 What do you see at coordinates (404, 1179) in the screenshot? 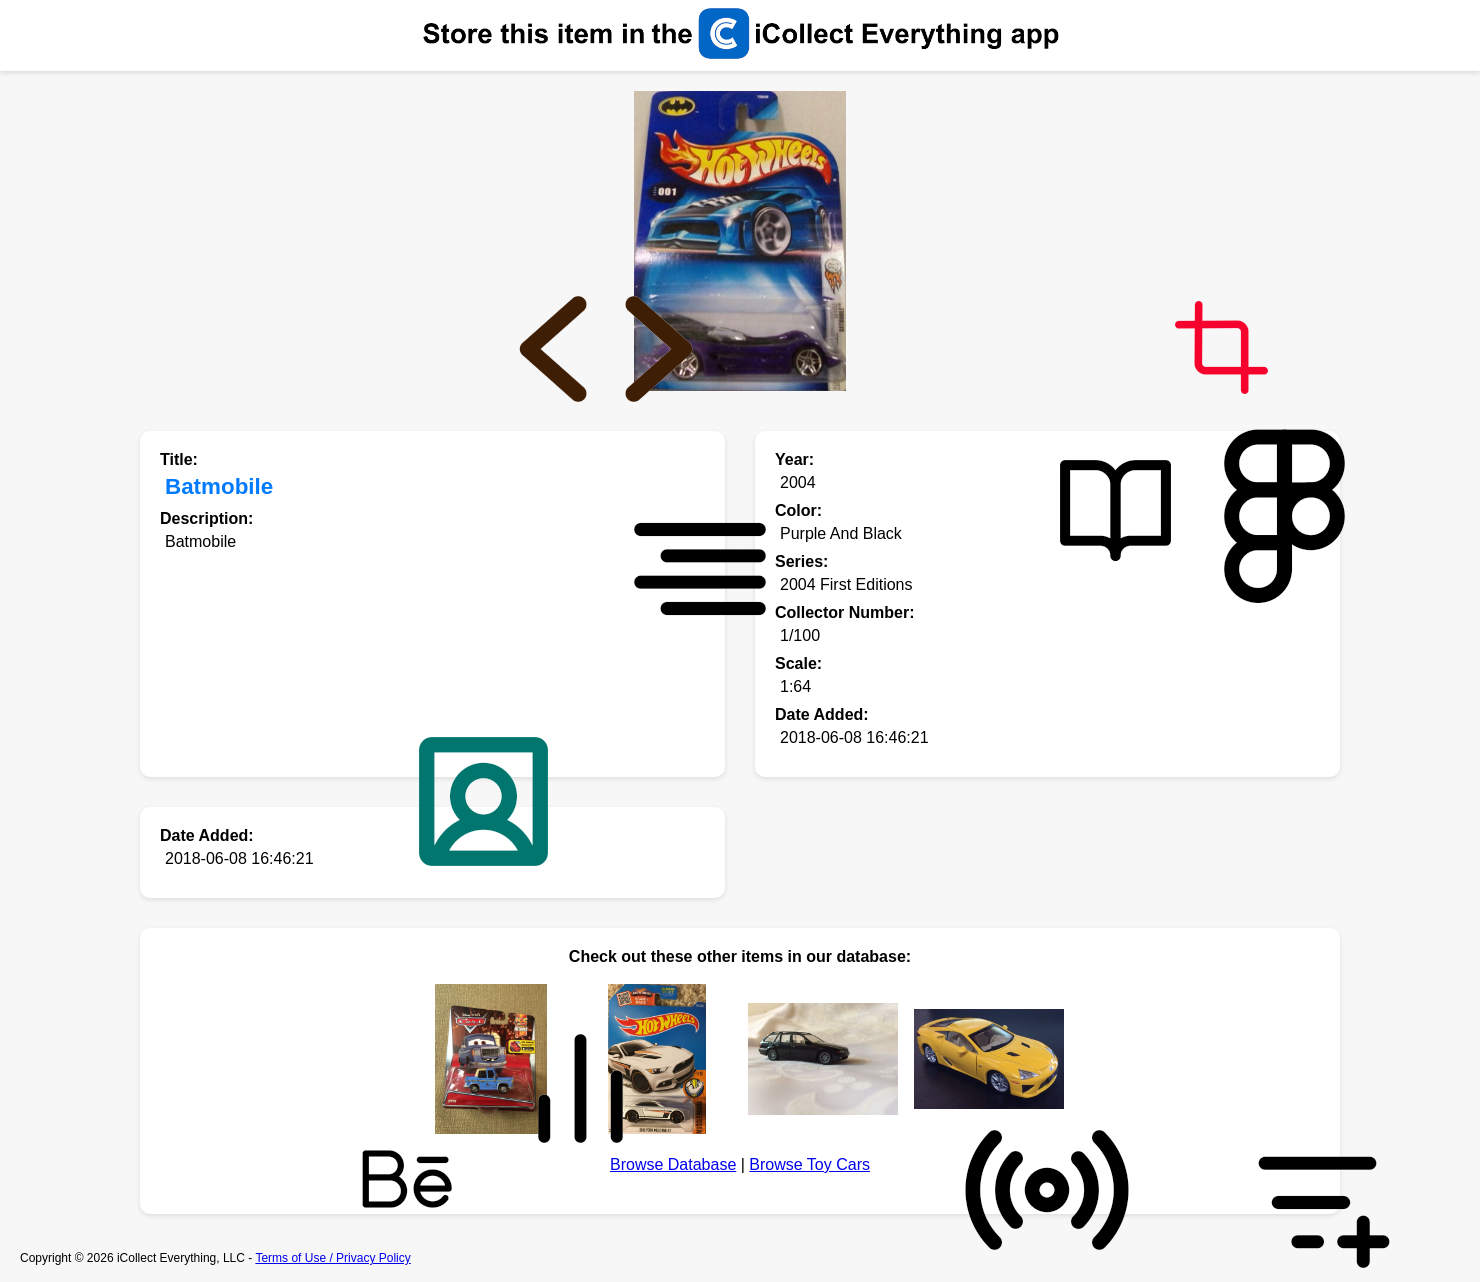
I see `visit behance profile or portfolio` at bounding box center [404, 1179].